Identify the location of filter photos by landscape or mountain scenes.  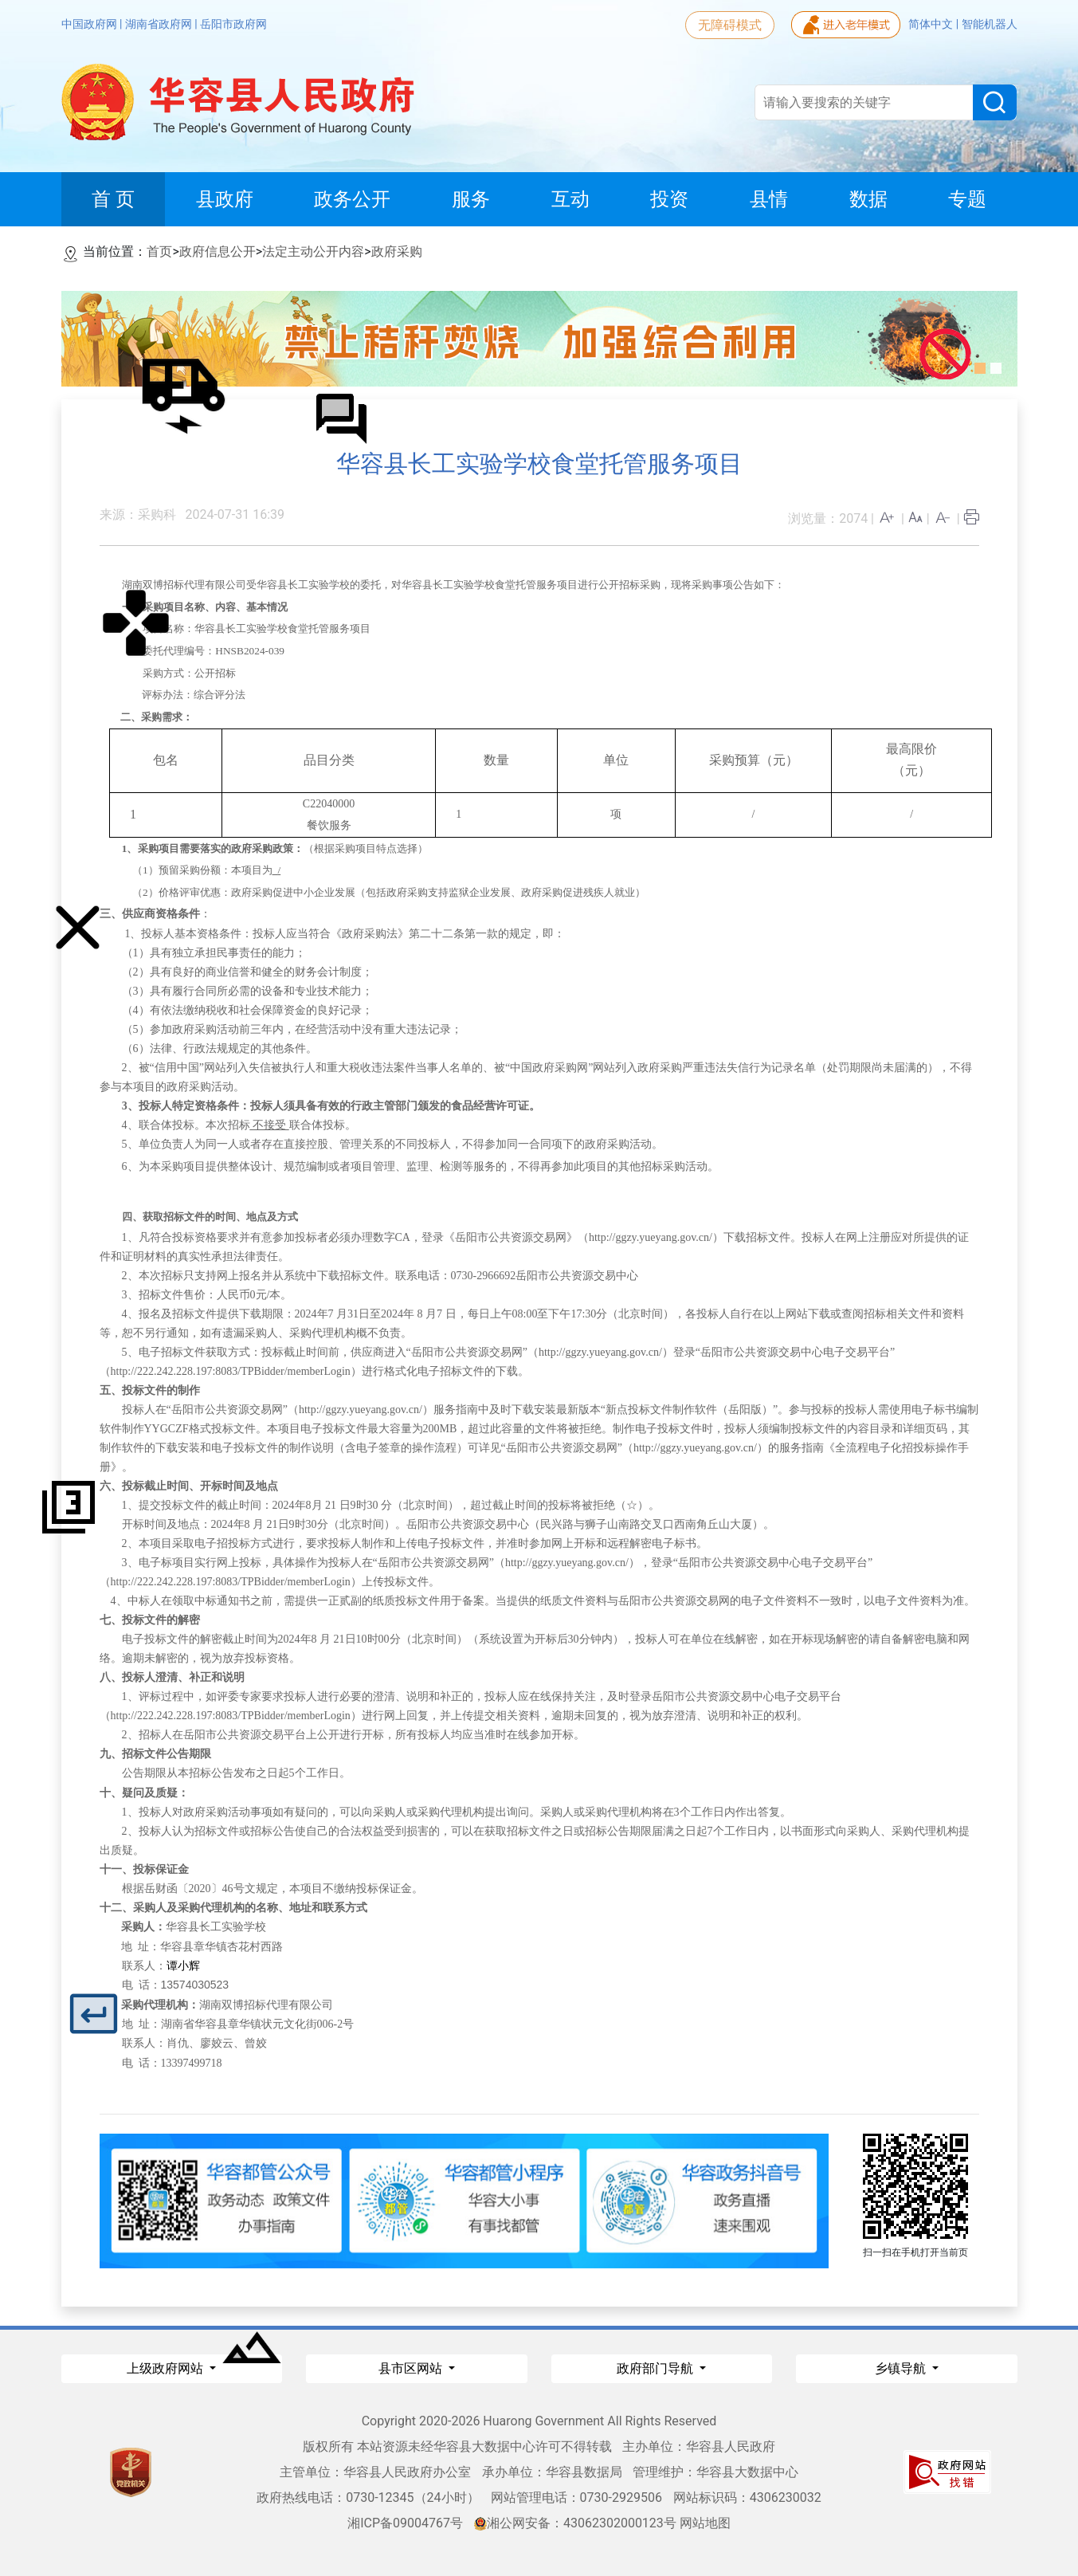
(252, 2347).